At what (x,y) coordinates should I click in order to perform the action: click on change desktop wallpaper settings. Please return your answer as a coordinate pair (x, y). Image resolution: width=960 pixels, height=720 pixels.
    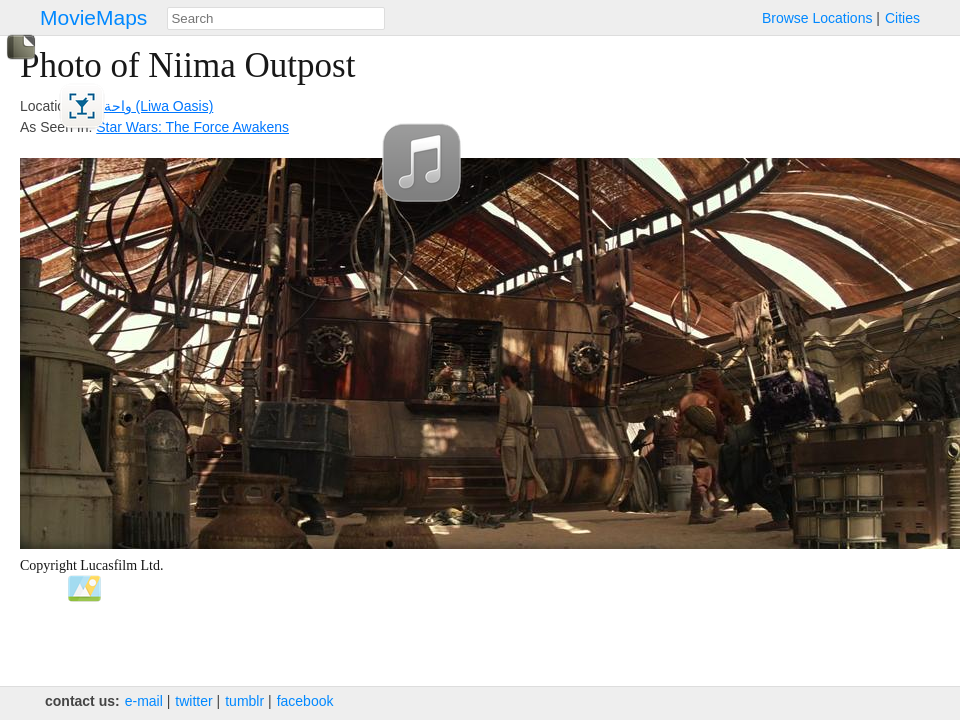
    Looking at the image, I should click on (21, 46).